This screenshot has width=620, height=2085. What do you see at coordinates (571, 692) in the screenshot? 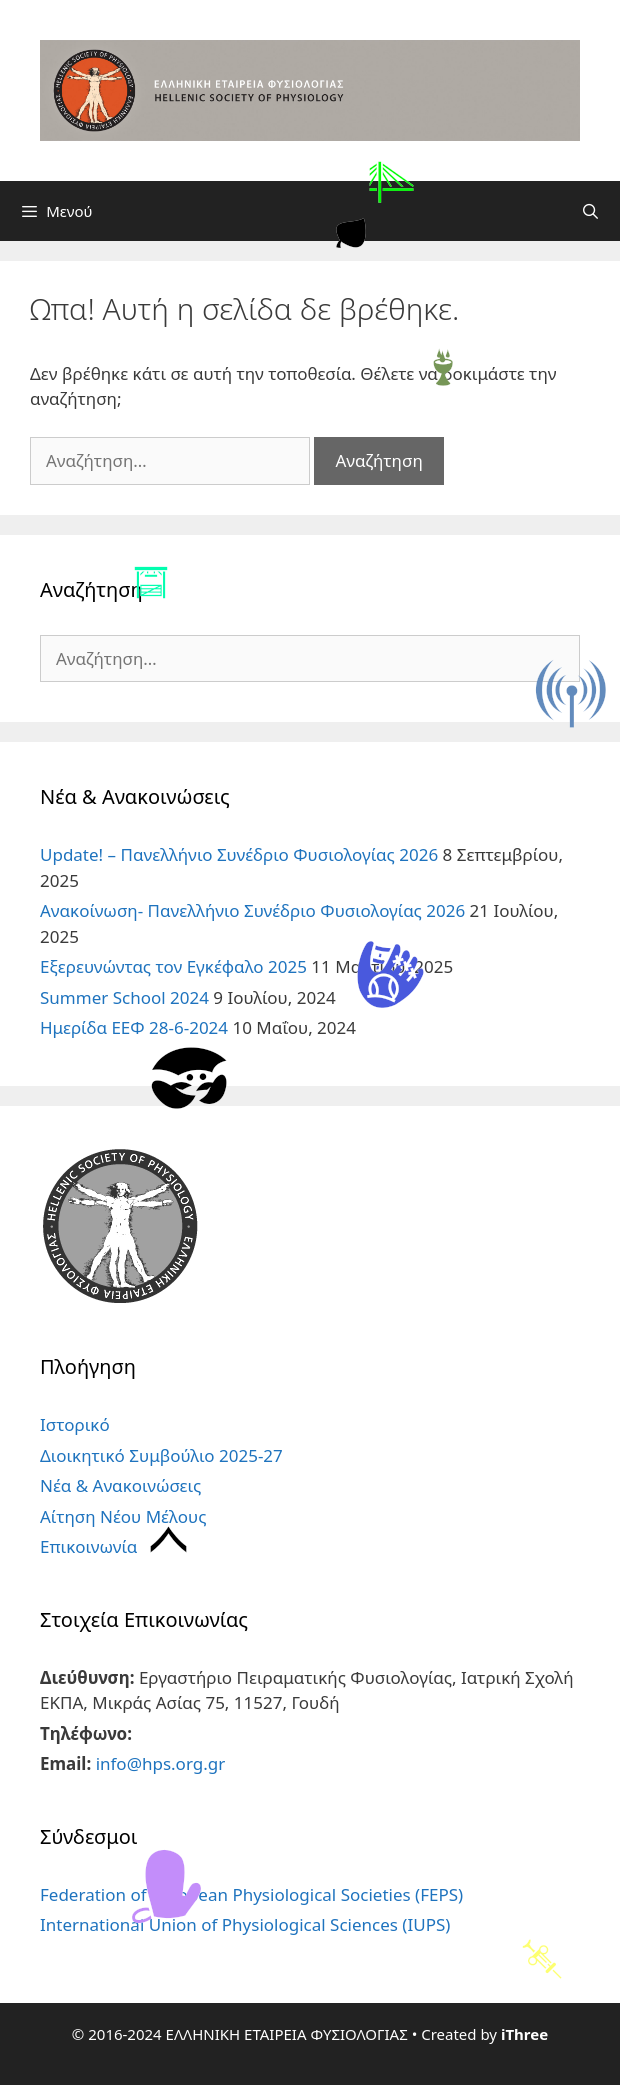
I see `indicates active signal or broadcast status` at bounding box center [571, 692].